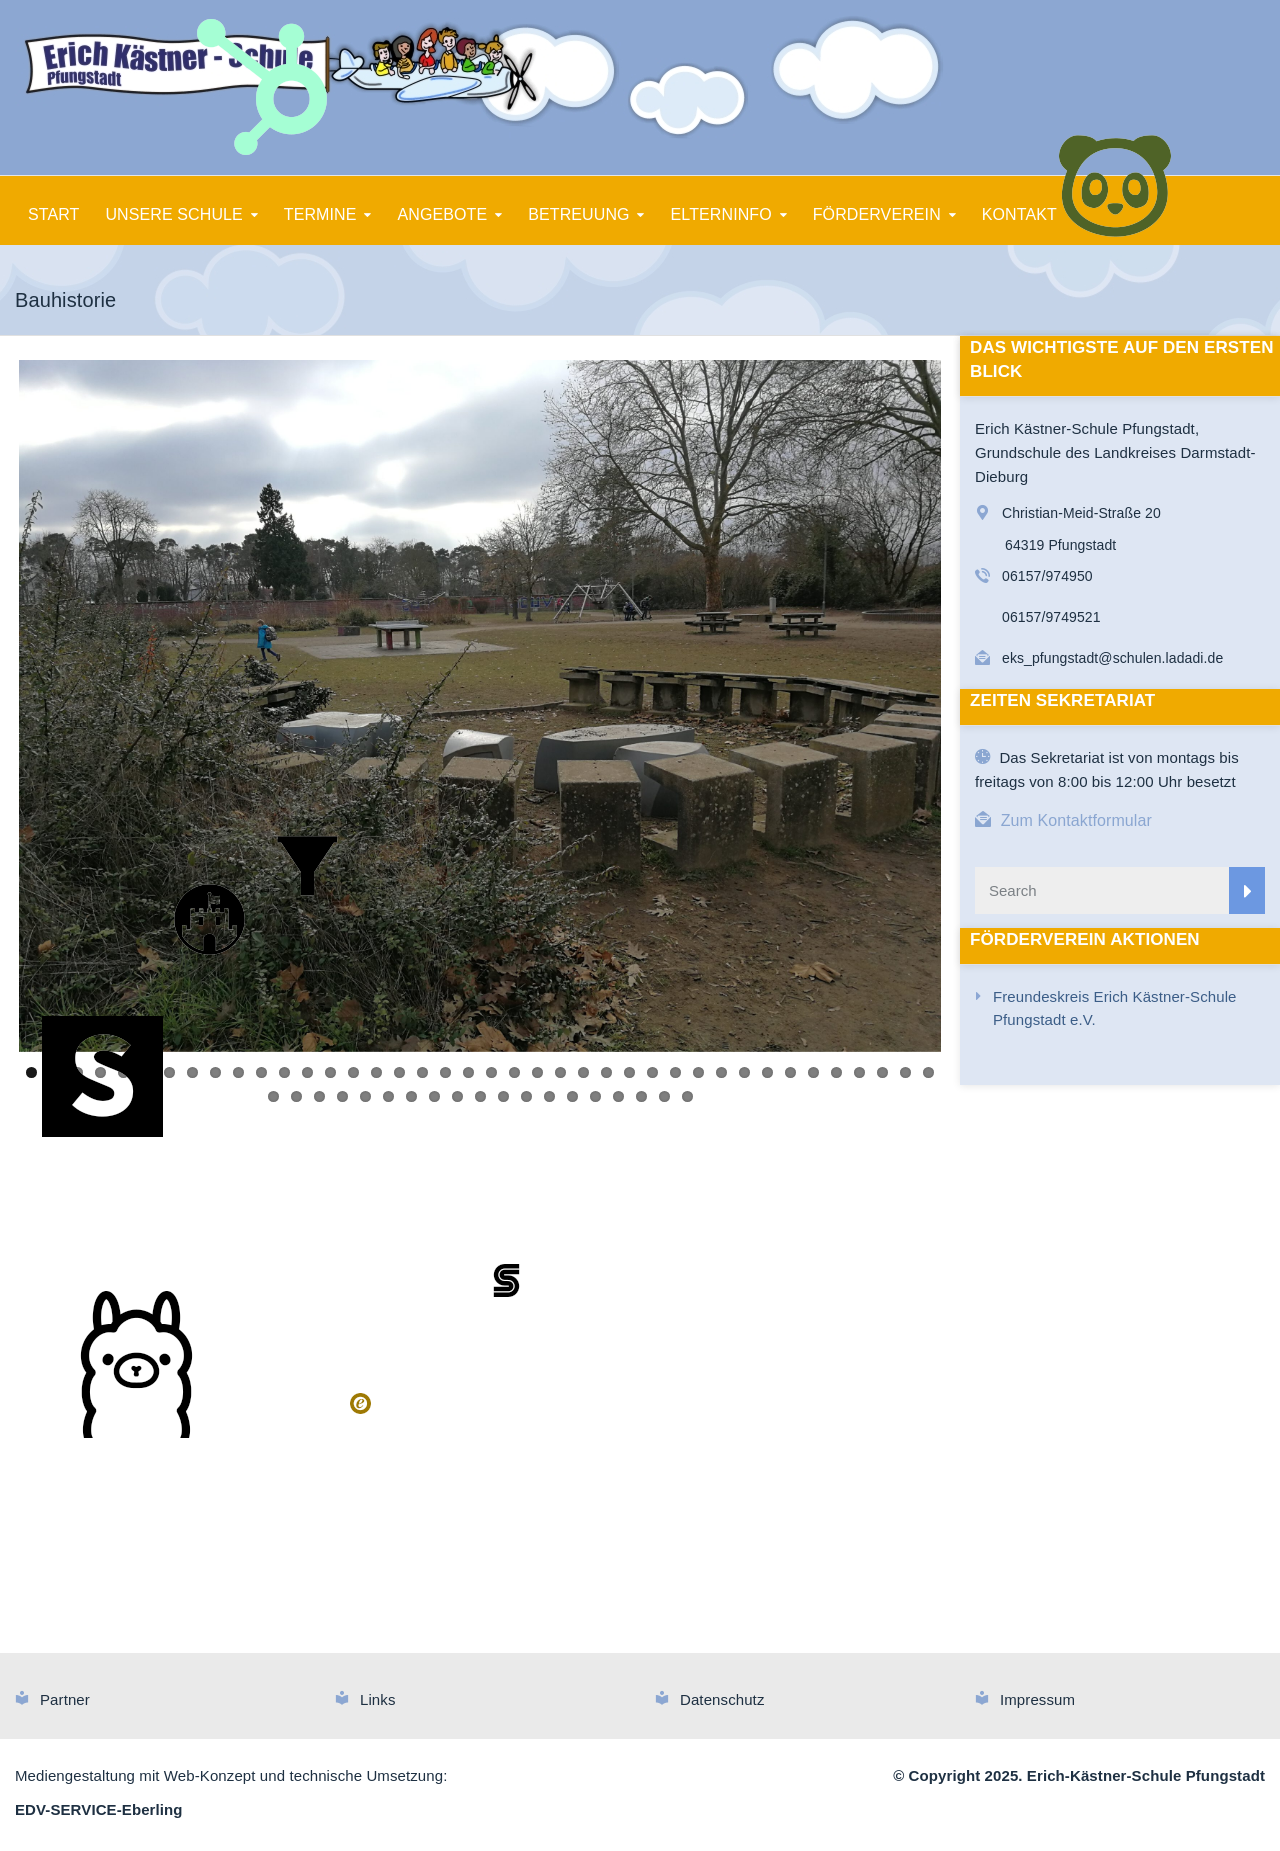 This screenshot has width=1280, height=1851. I want to click on open the Ollama application, so click(136, 1364).